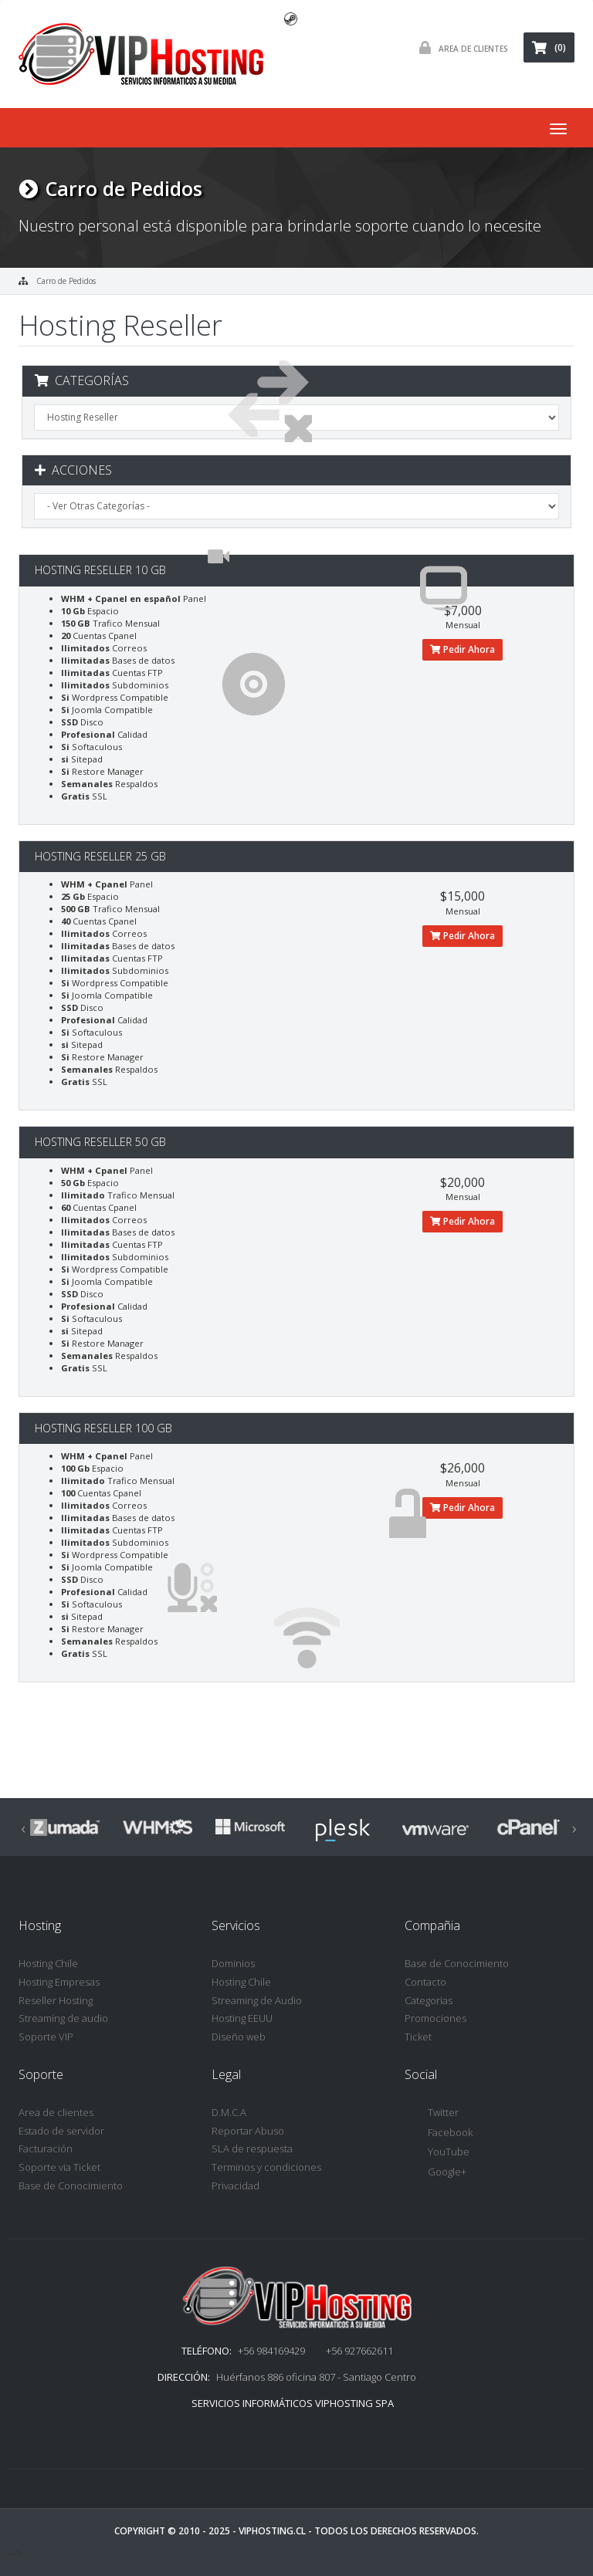 The width and height of the screenshot is (593, 2576). What do you see at coordinates (268, 398) in the screenshot?
I see `indicates no network connection available` at bounding box center [268, 398].